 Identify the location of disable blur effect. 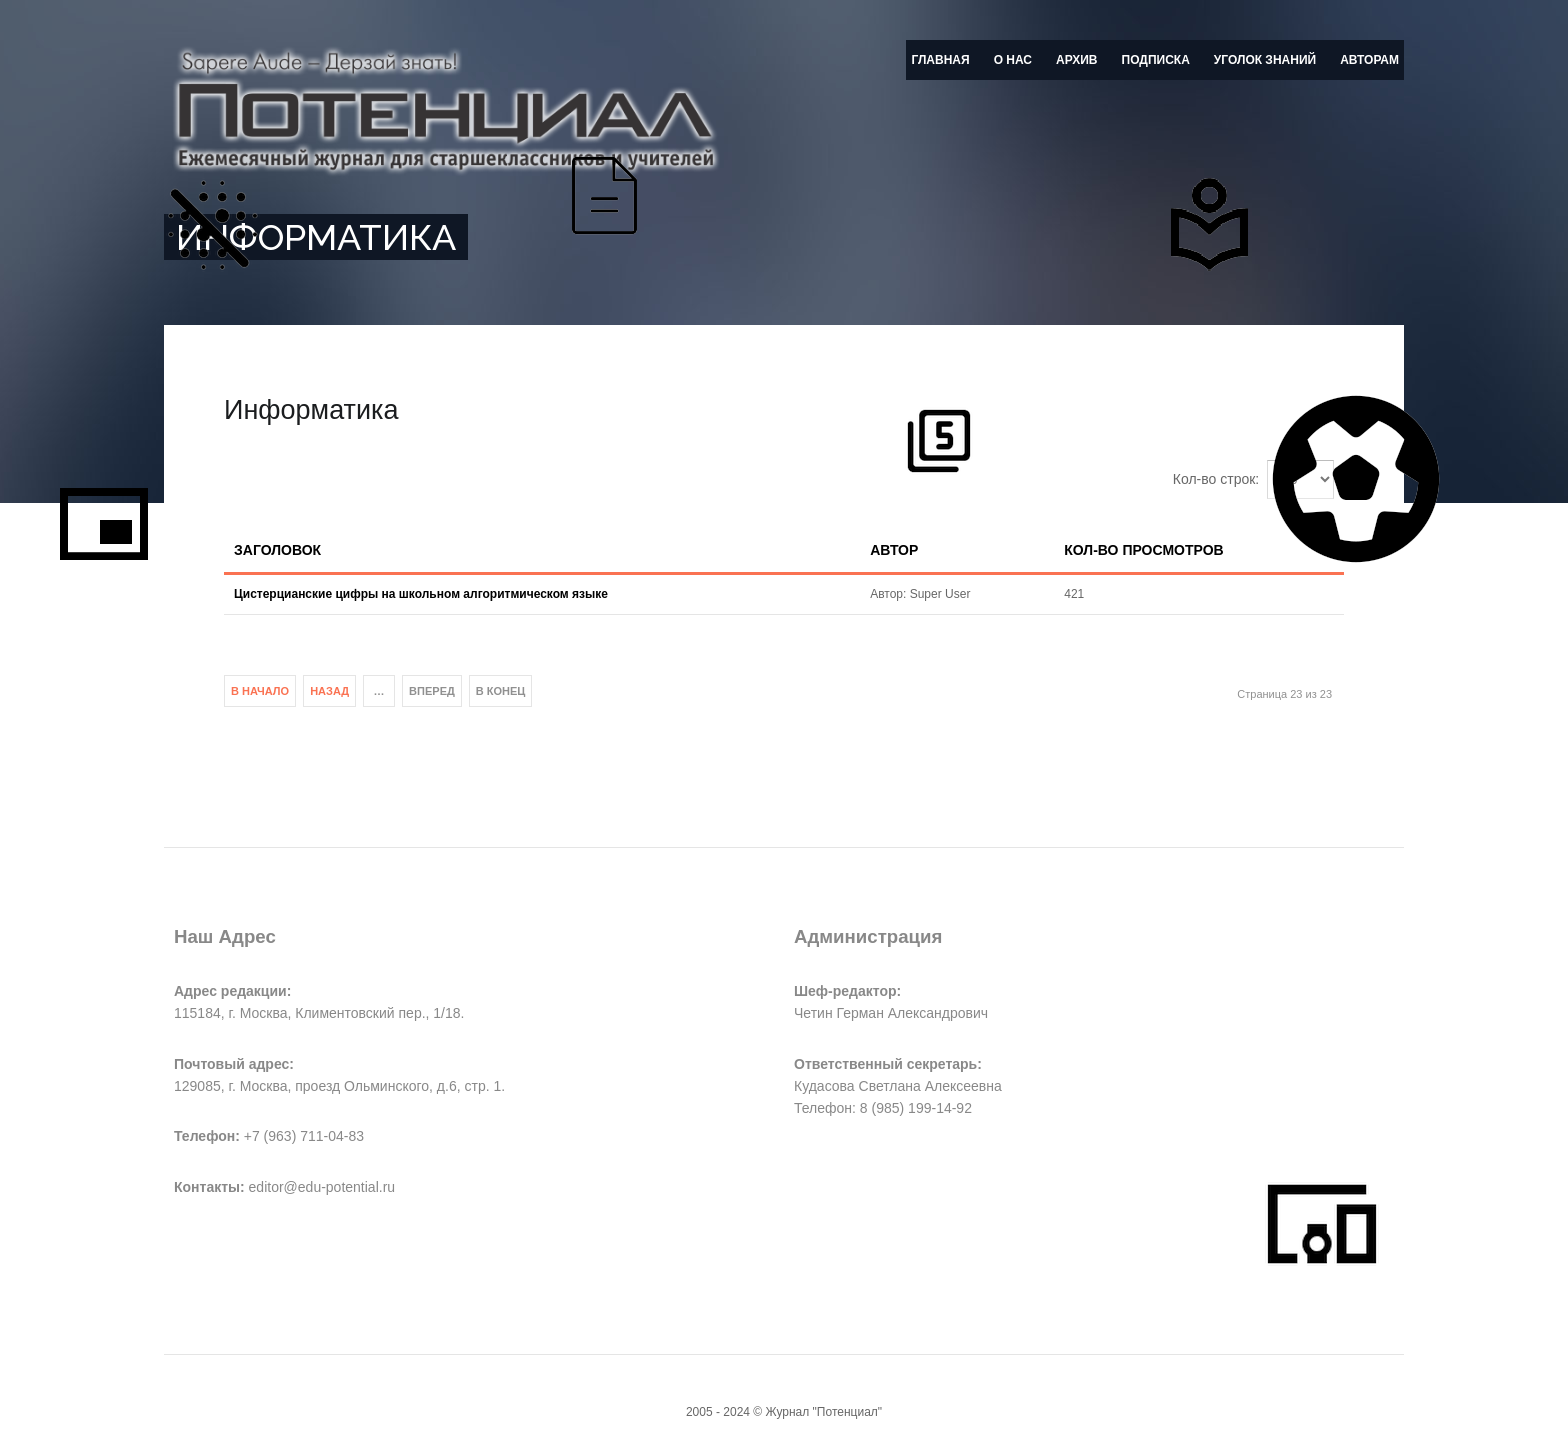
(213, 225).